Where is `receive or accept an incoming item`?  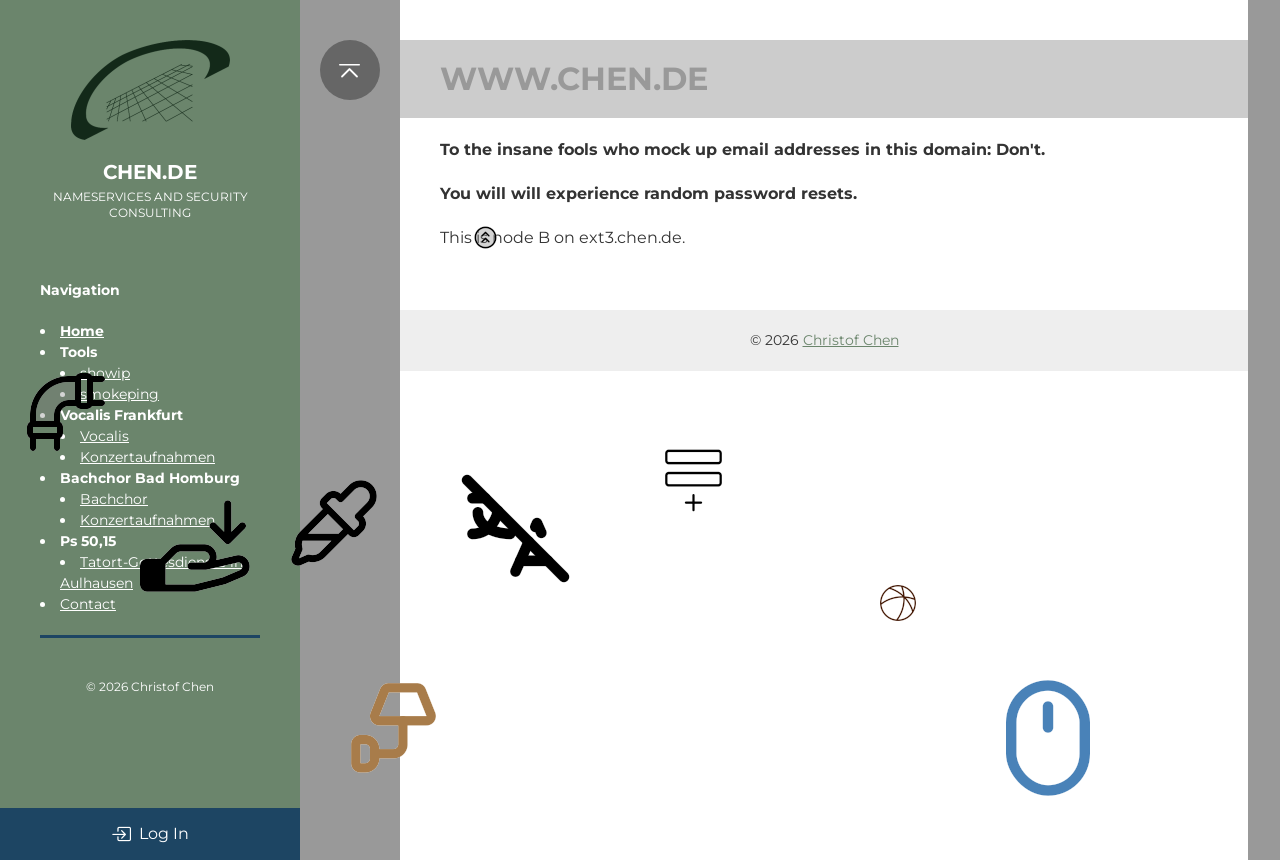 receive or accept an incoming item is located at coordinates (198, 551).